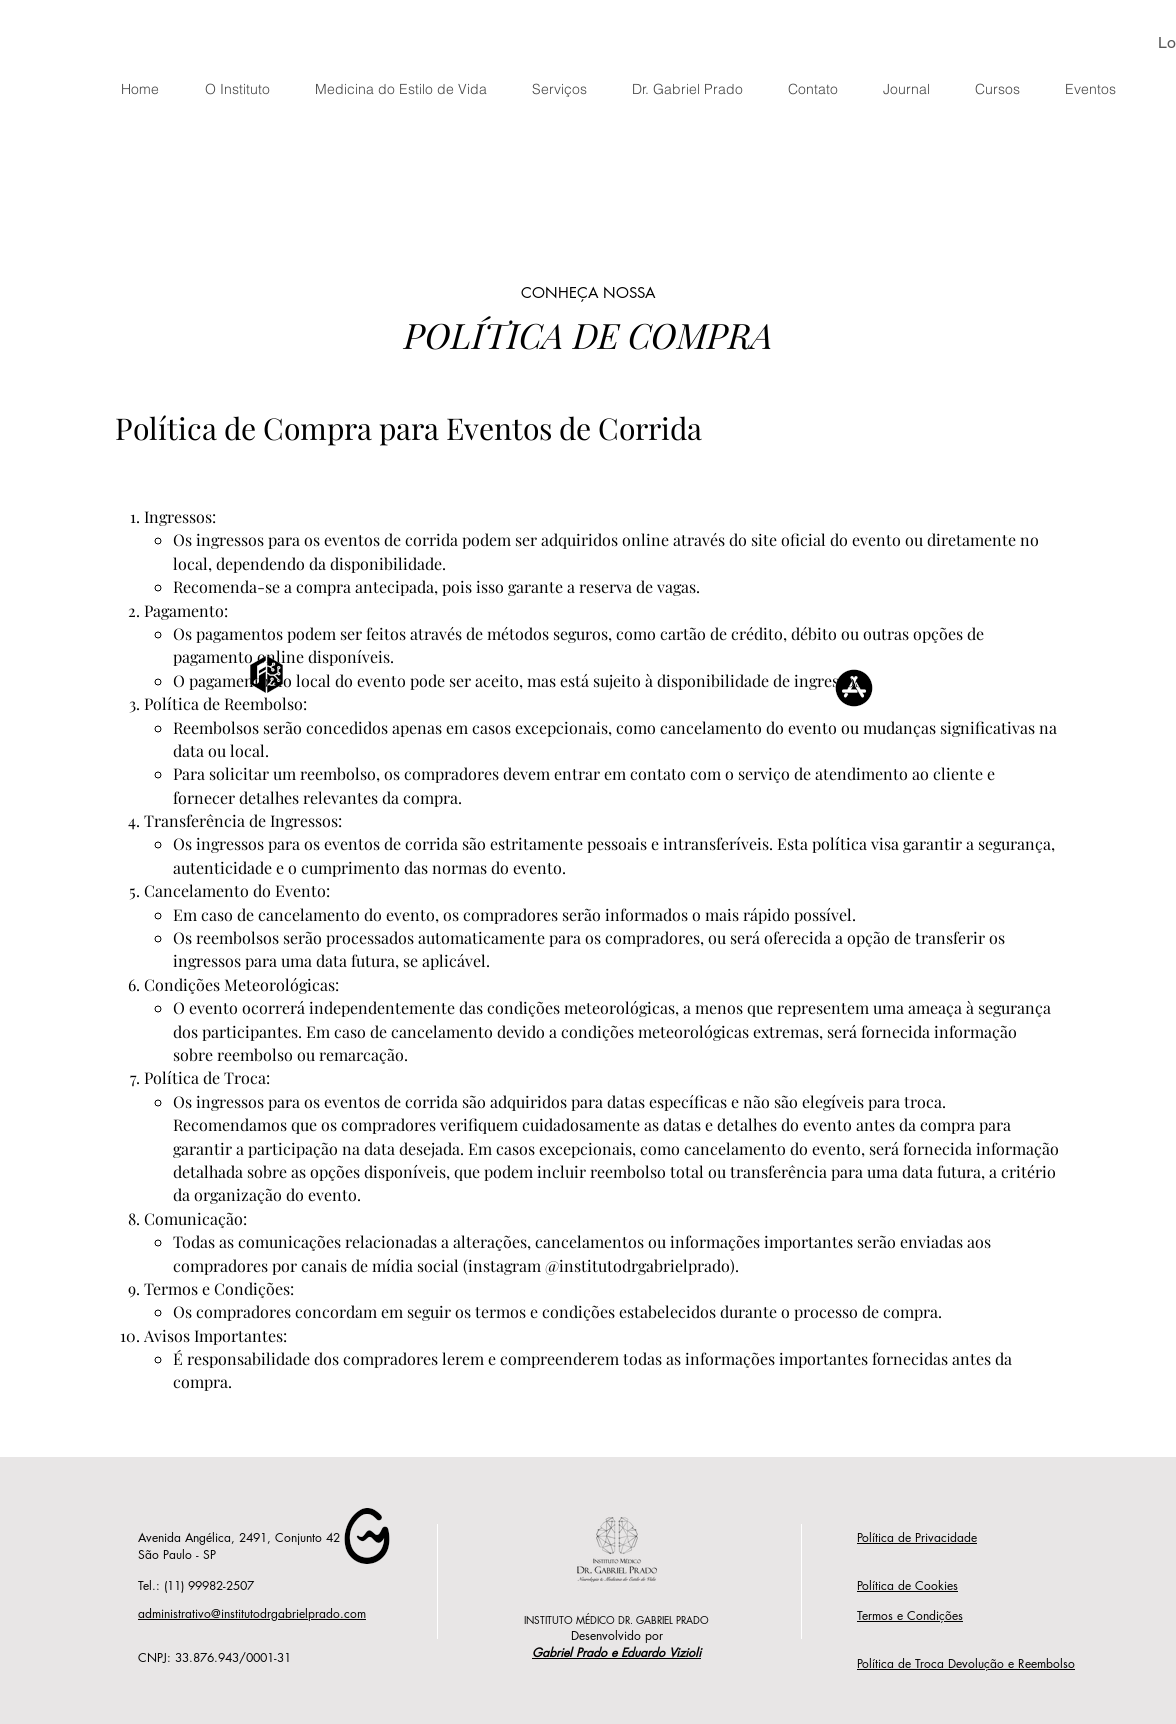  What do you see at coordinates (367, 1536) in the screenshot?
I see `open wegame gaming platform` at bounding box center [367, 1536].